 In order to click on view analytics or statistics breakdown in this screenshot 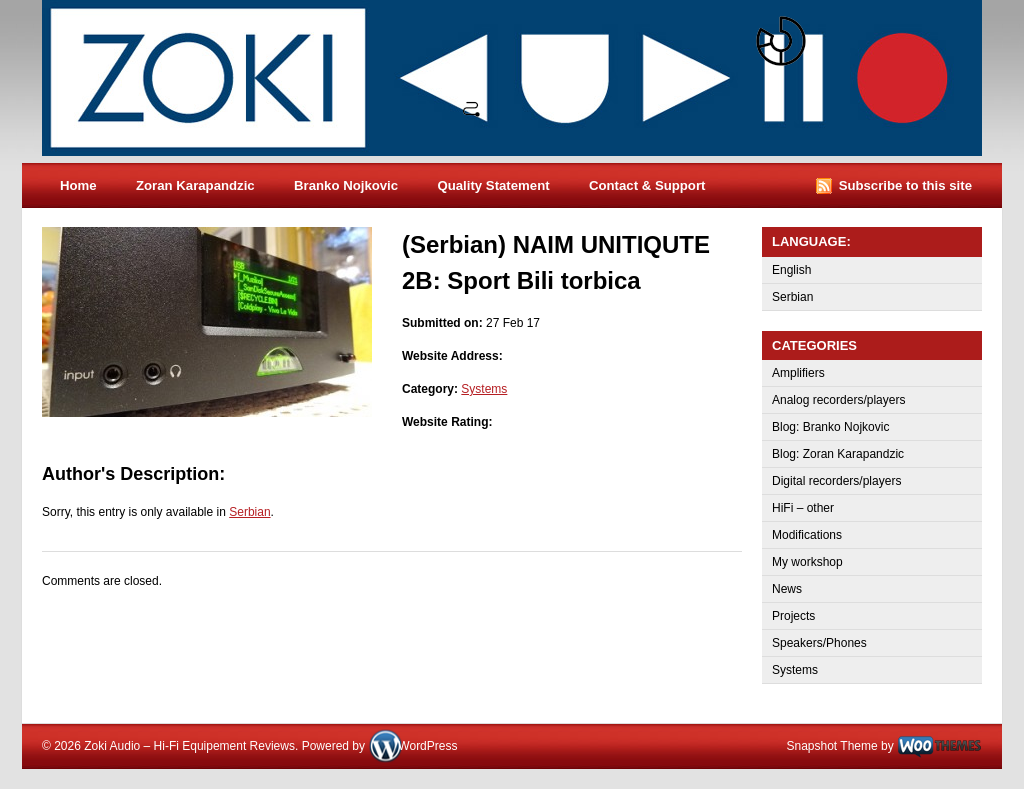, I will do `click(781, 41)`.